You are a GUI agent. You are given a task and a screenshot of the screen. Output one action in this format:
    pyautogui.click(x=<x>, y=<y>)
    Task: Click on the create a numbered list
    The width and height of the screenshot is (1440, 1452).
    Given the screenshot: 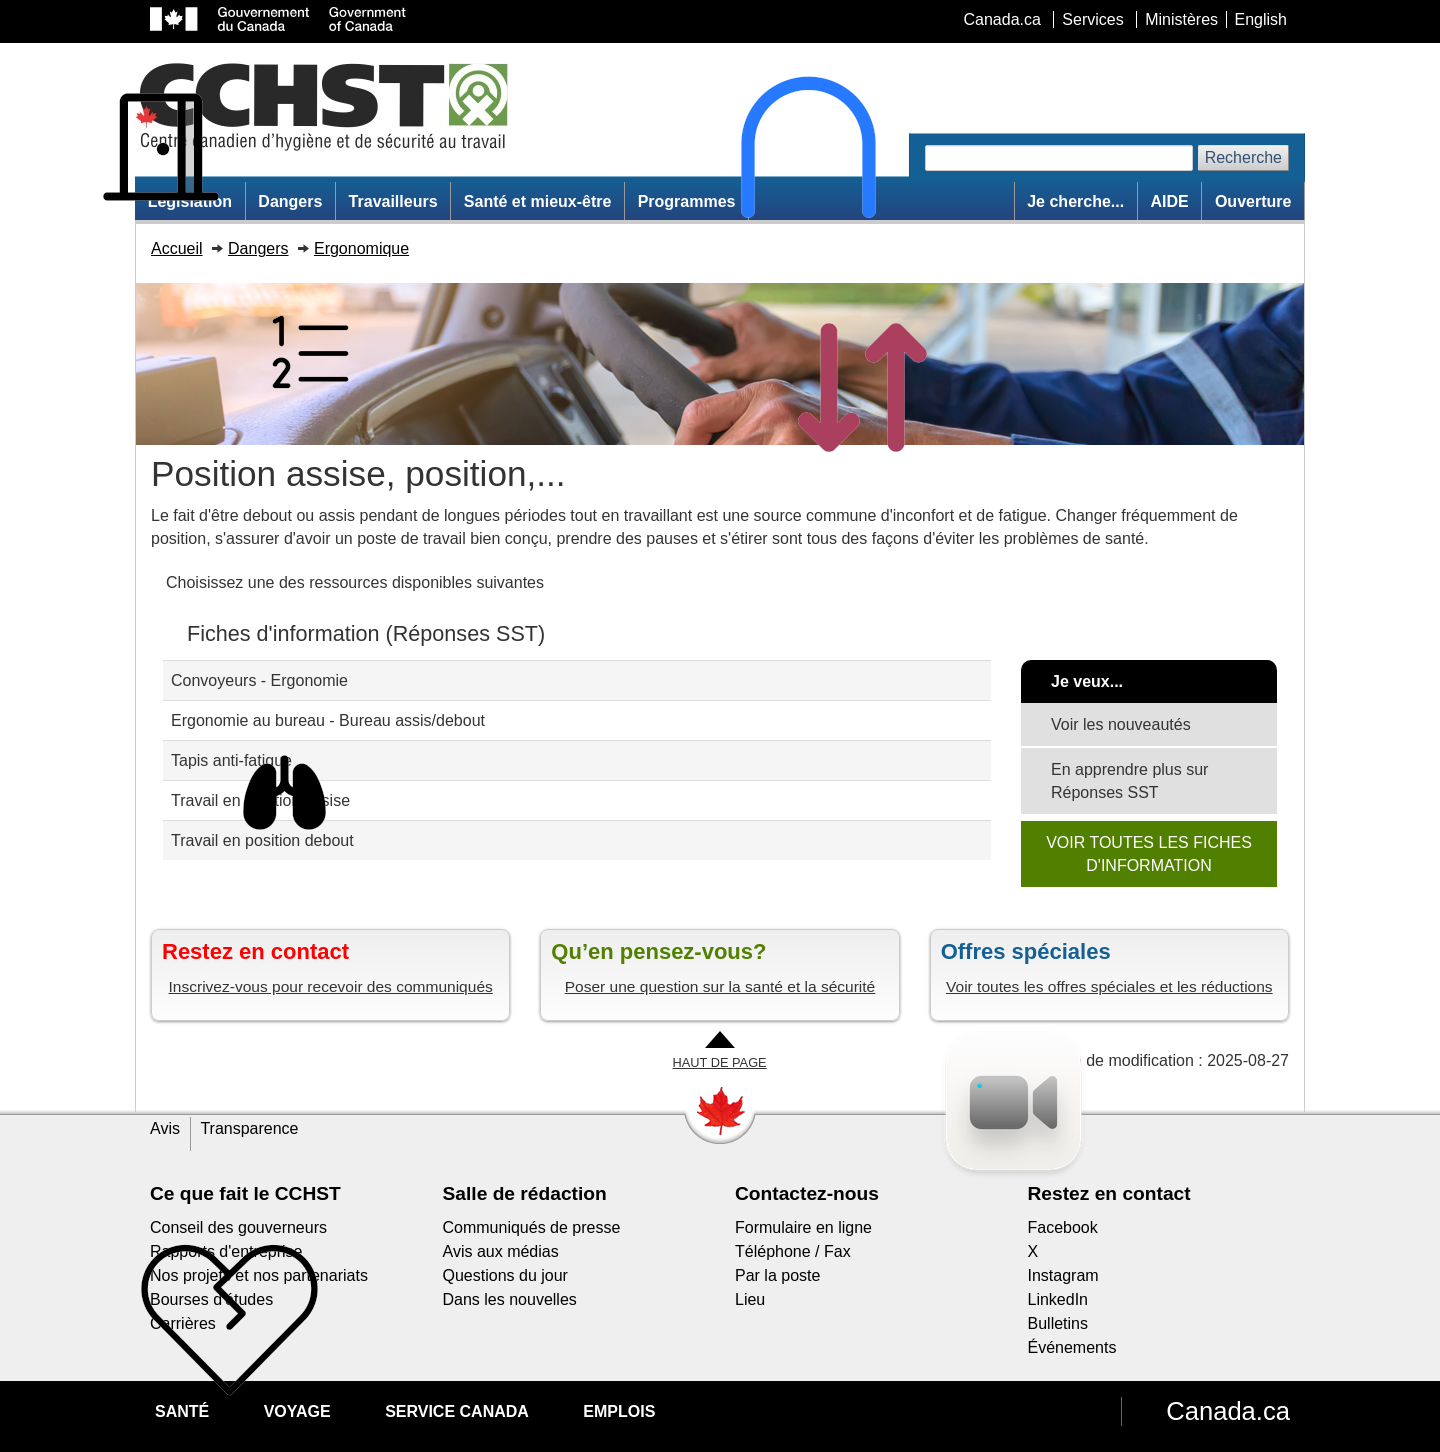 What is the action you would take?
    pyautogui.click(x=310, y=353)
    